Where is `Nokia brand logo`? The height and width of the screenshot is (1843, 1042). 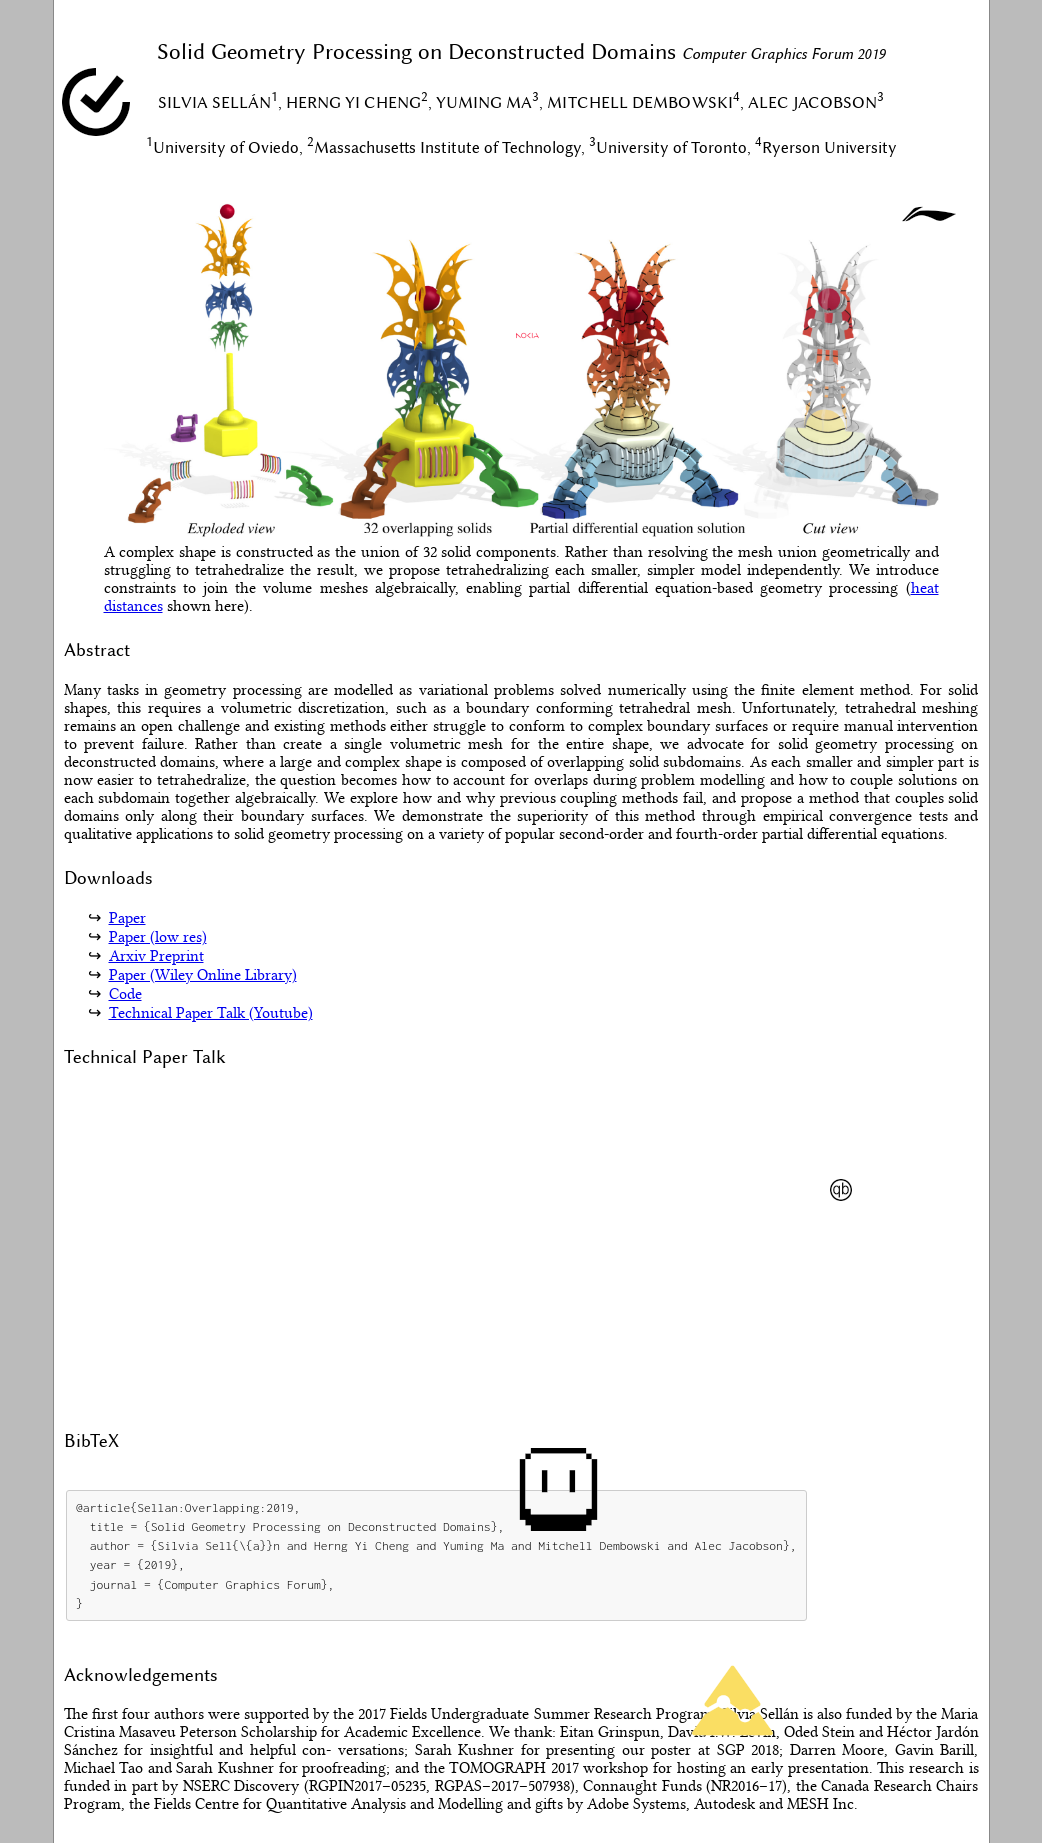
Nokia brand logo is located at coordinates (527, 335).